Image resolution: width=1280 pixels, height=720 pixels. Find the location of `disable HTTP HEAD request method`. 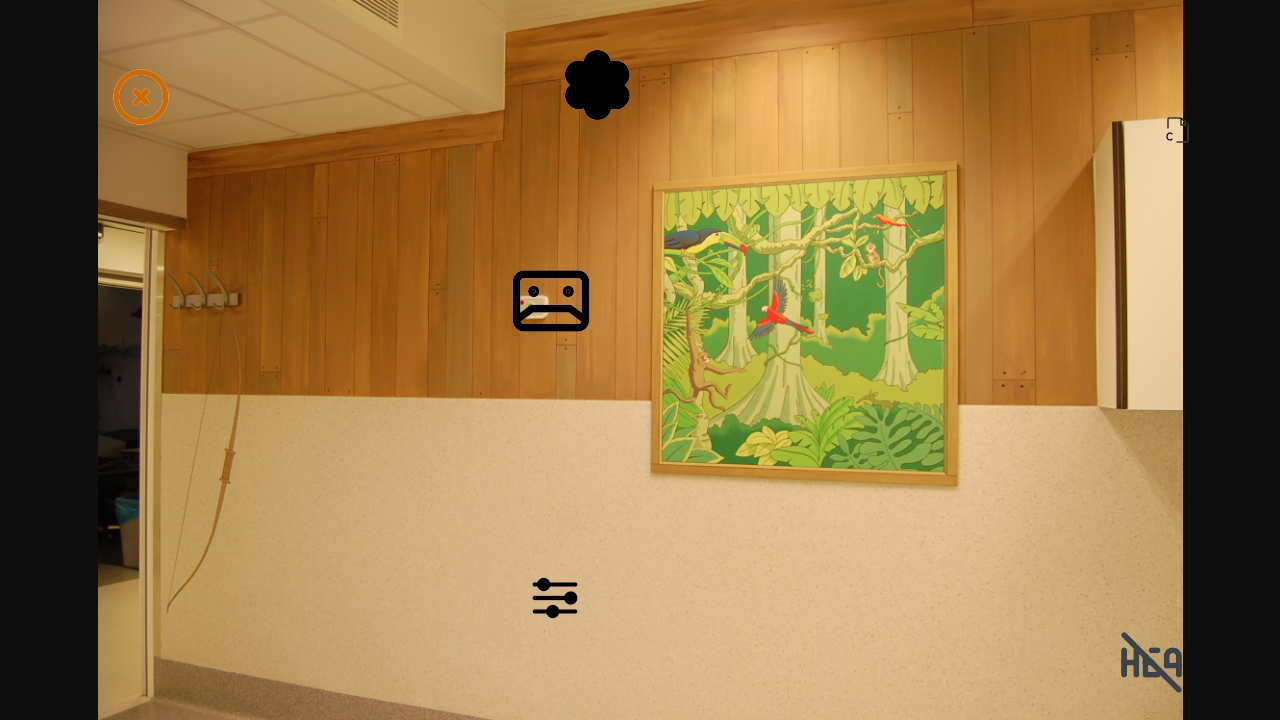

disable HTTP HEAD request method is located at coordinates (1151, 662).